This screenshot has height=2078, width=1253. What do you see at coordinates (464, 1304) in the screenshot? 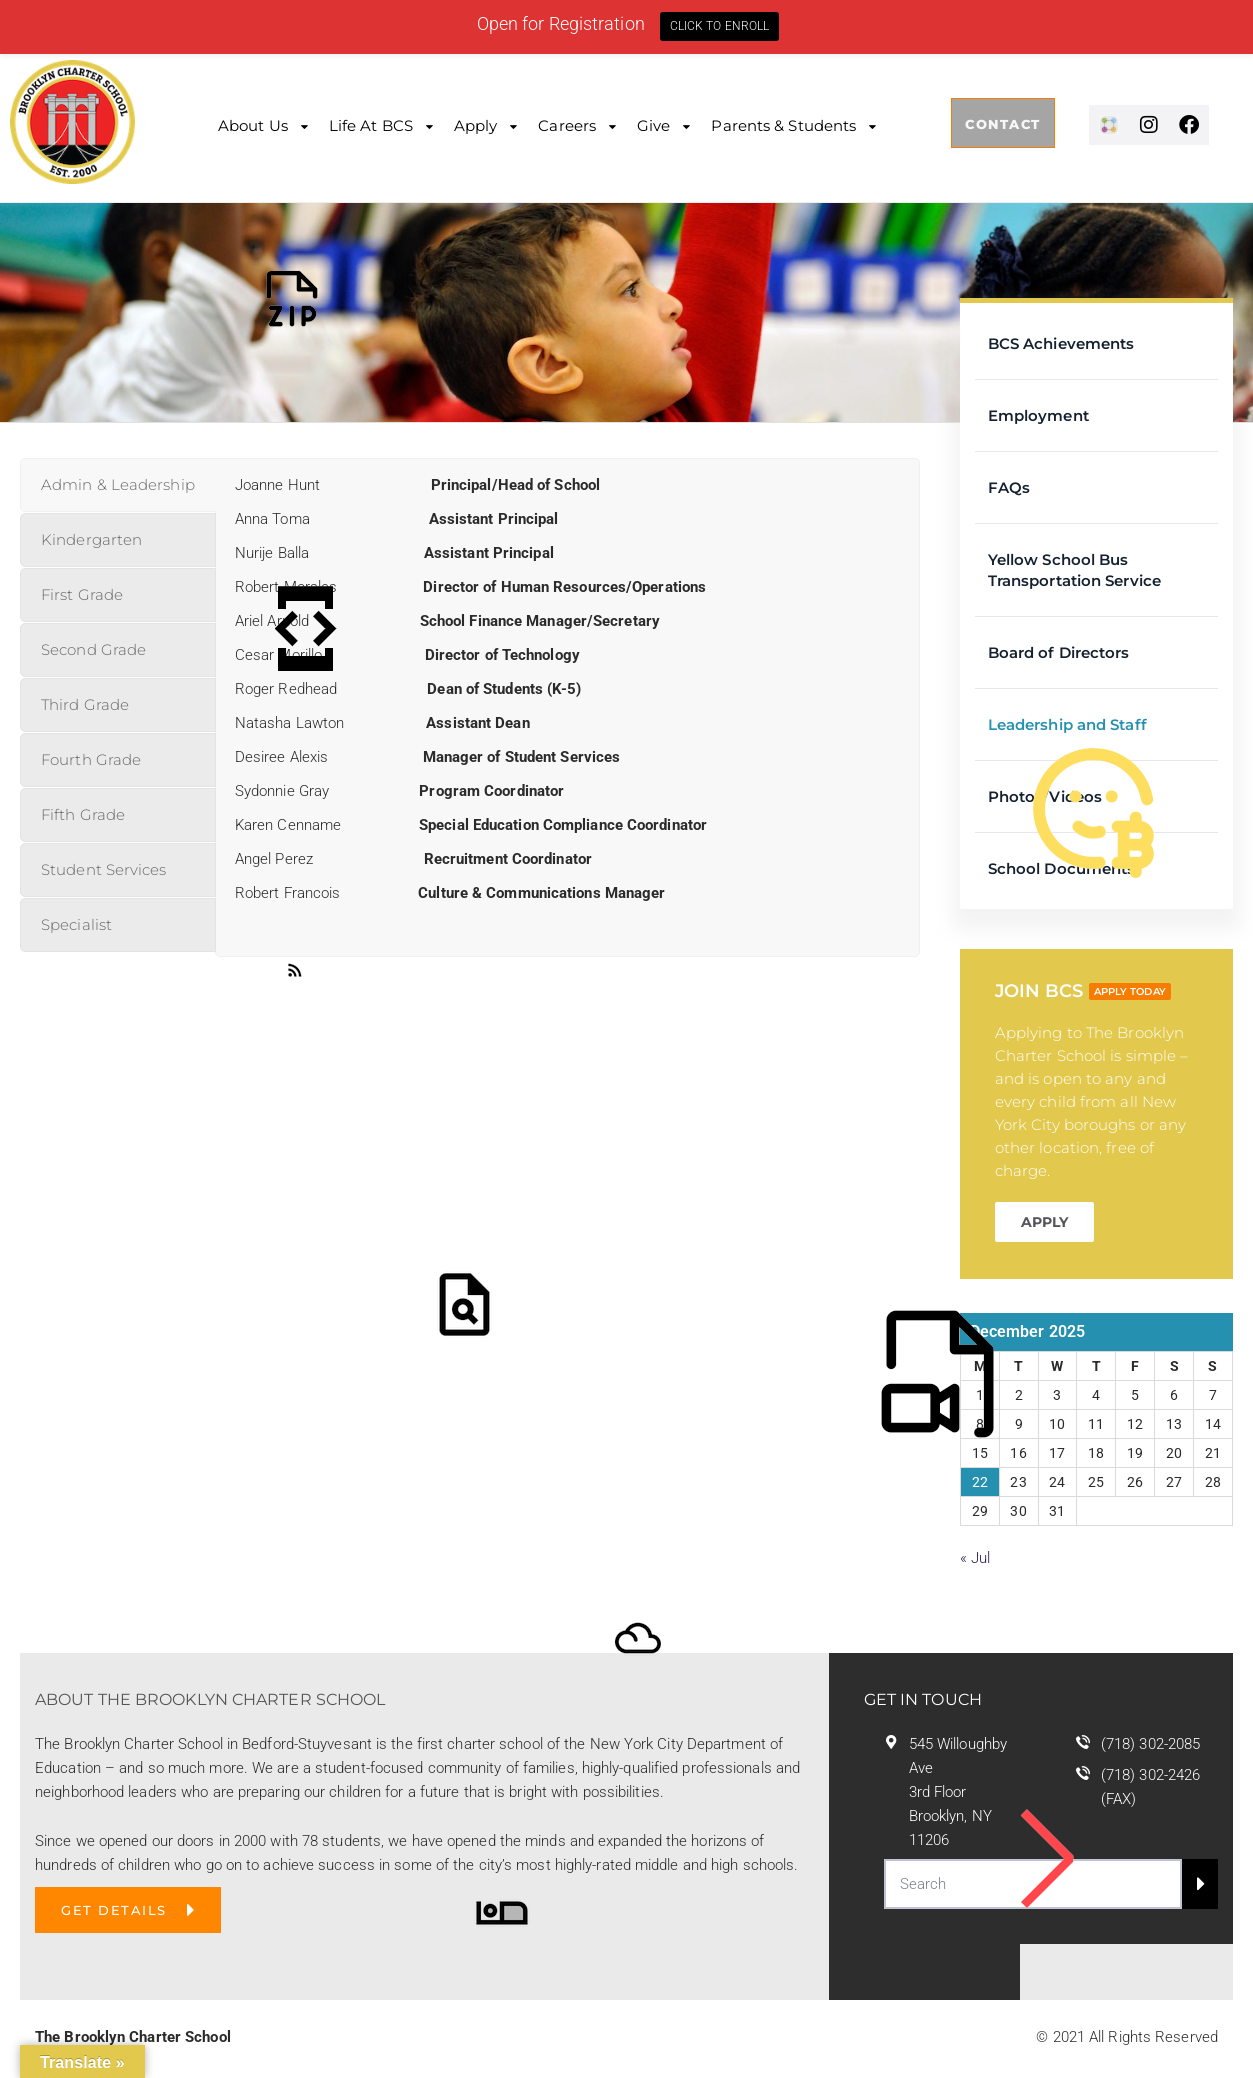
I see `check document for plagiarism` at bounding box center [464, 1304].